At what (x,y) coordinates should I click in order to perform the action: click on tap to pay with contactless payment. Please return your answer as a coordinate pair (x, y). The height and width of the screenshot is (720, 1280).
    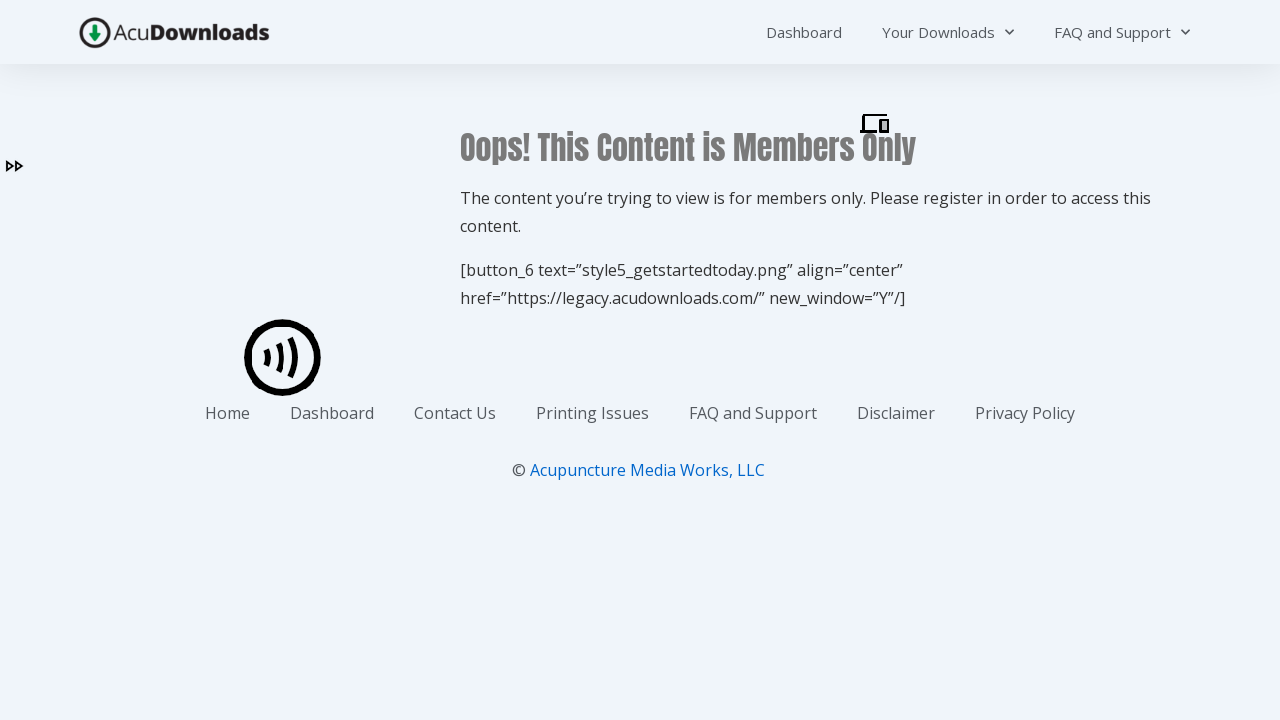
    Looking at the image, I should click on (282, 357).